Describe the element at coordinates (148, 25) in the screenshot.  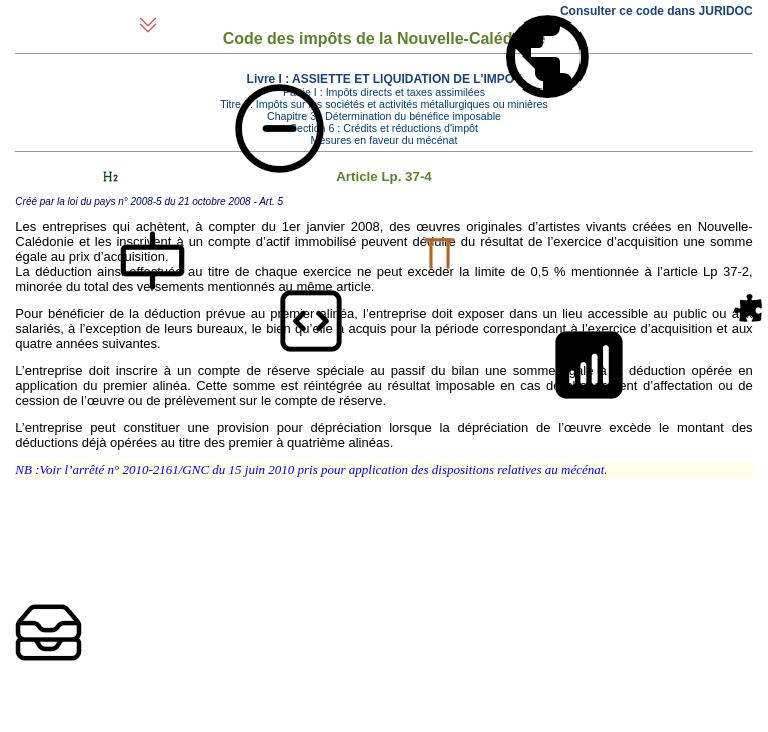
I see `scroll down or view more content below` at that location.